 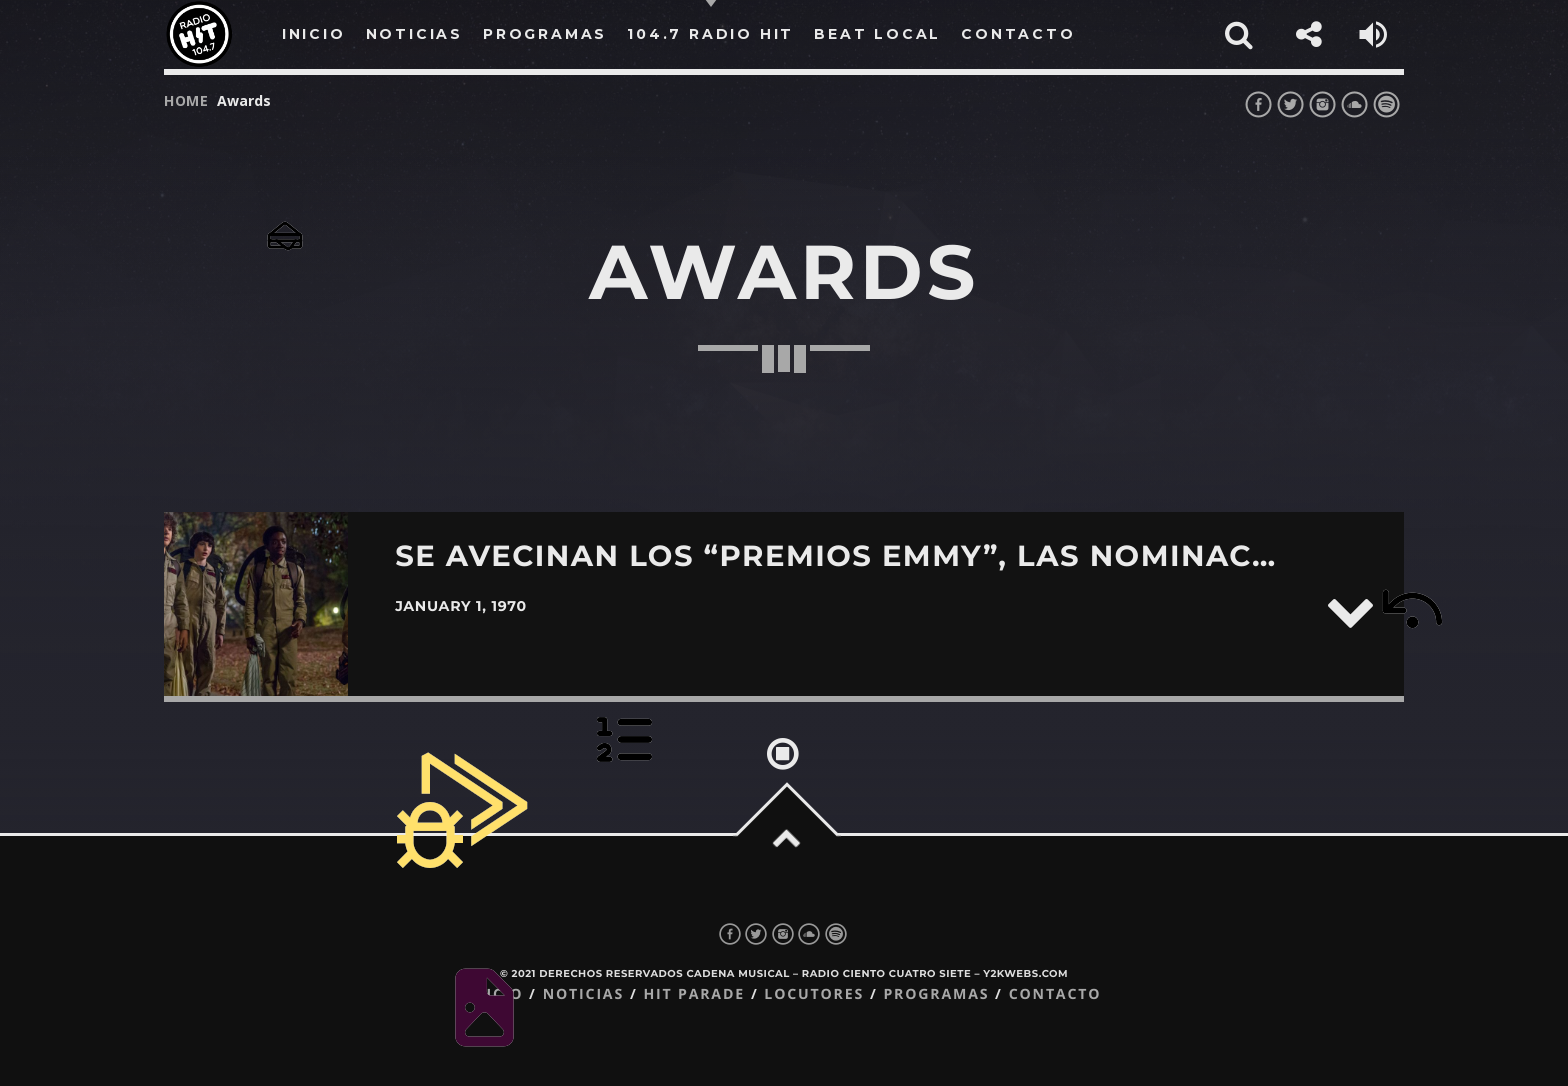 I want to click on view image file, so click(x=484, y=1007).